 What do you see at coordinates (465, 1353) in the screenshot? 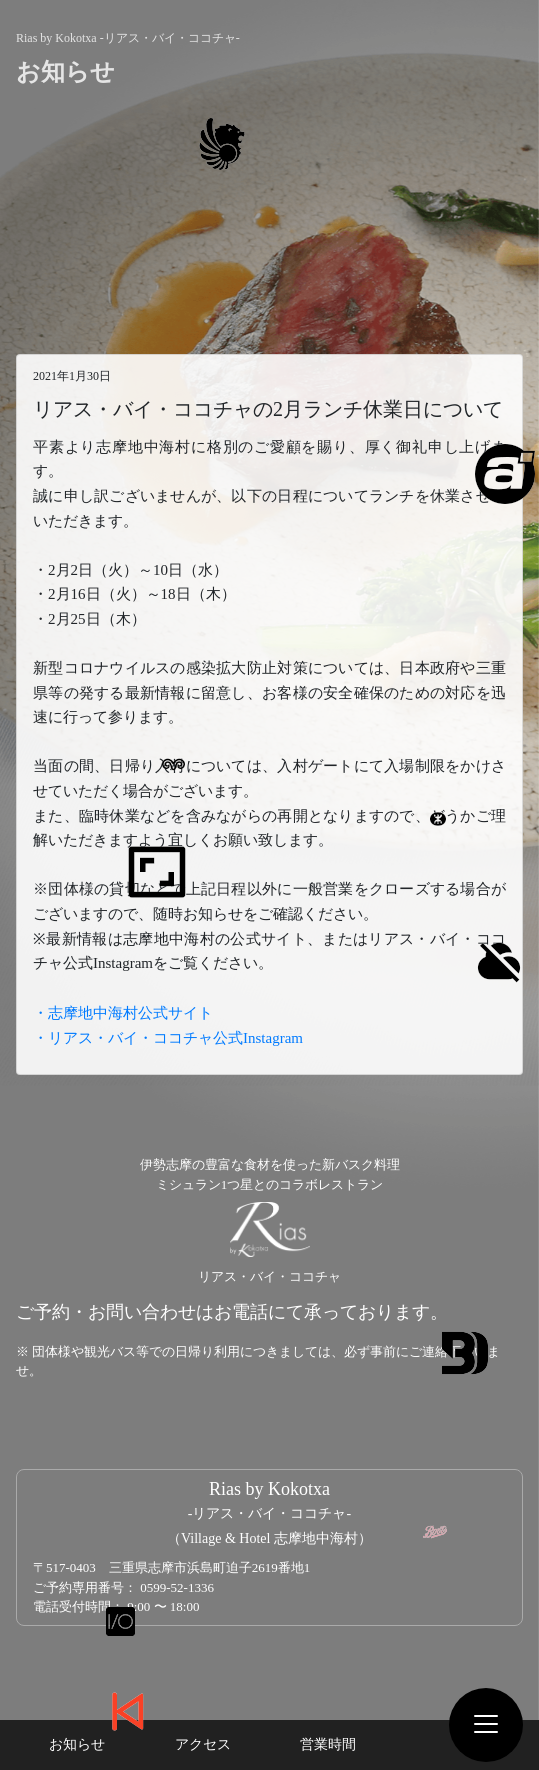
I see `open BetterDiscord settings` at bounding box center [465, 1353].